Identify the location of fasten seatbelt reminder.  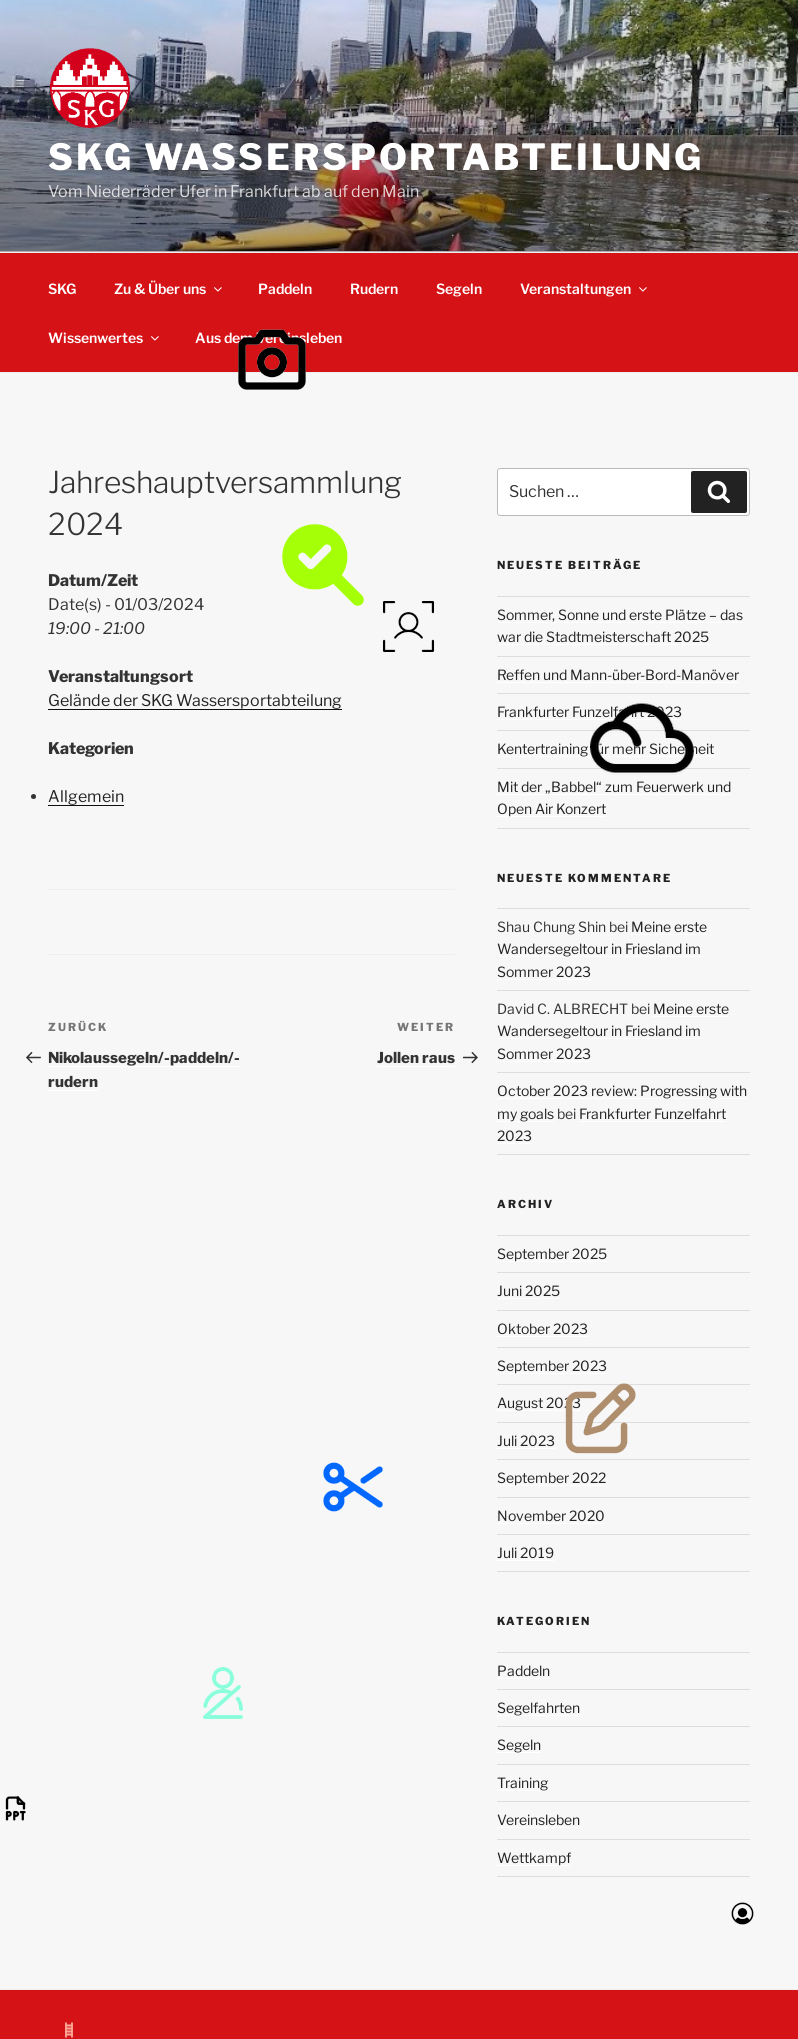
(223, 1693).